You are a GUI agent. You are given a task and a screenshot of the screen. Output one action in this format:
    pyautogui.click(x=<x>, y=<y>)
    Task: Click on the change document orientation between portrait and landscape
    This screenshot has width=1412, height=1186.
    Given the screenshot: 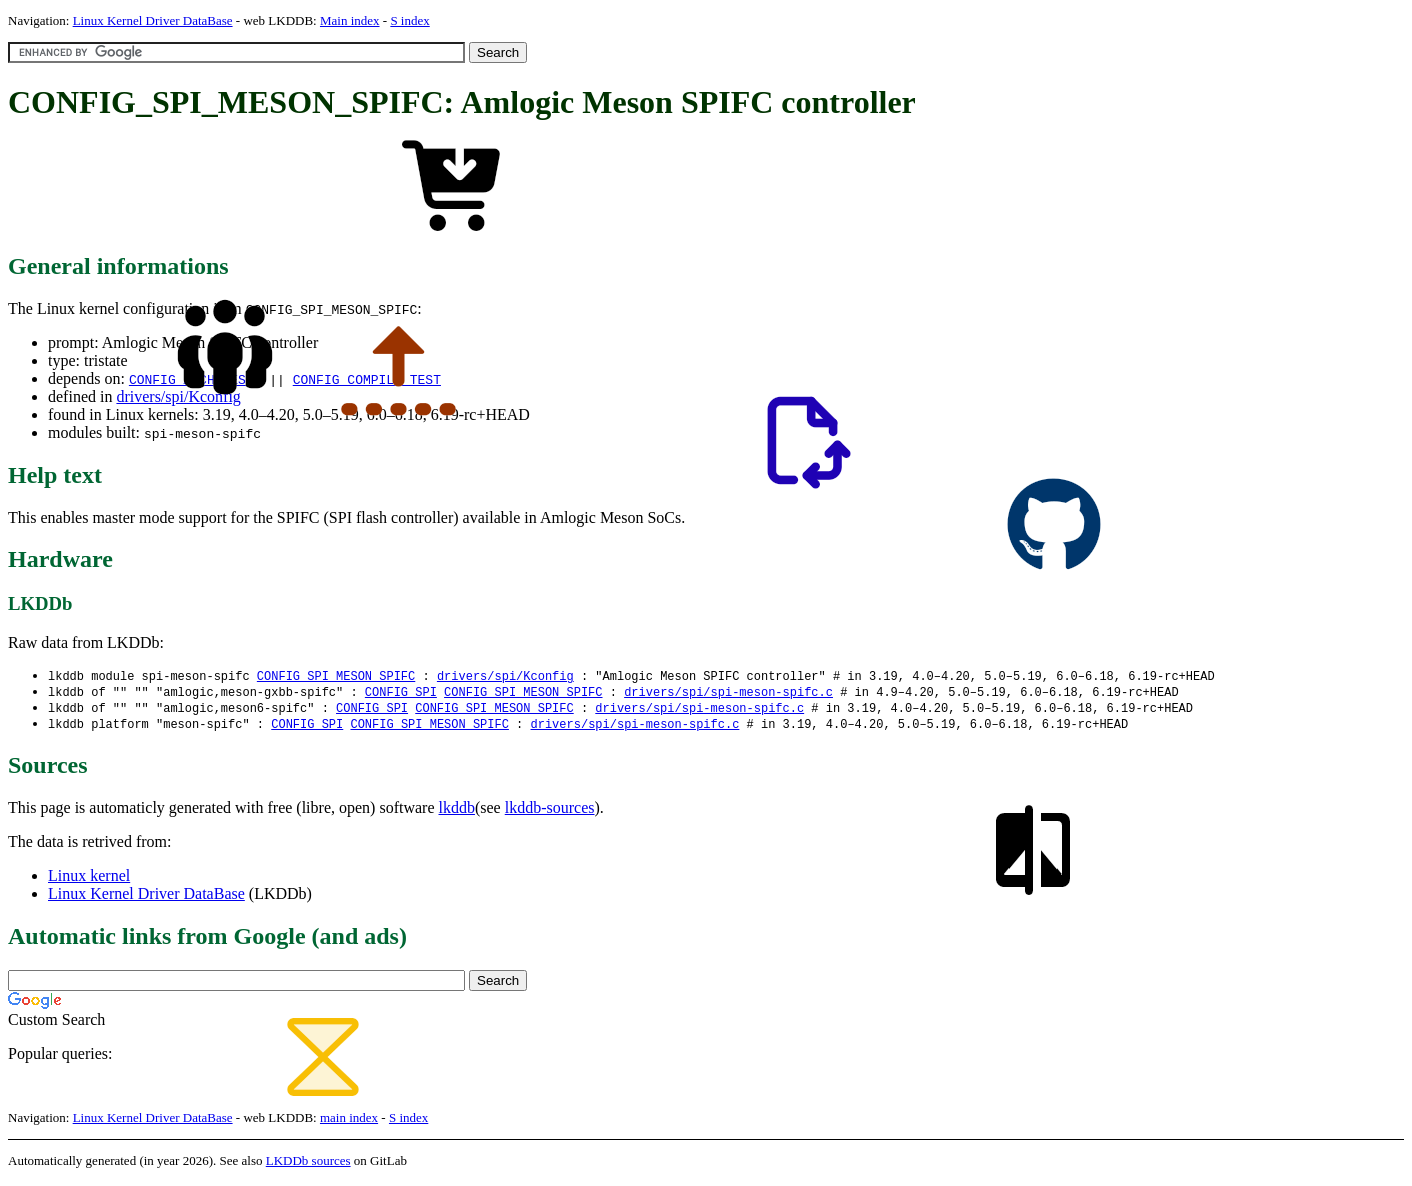 What is the action you would take?
    pyautogui.click(x=802, y=440)
    